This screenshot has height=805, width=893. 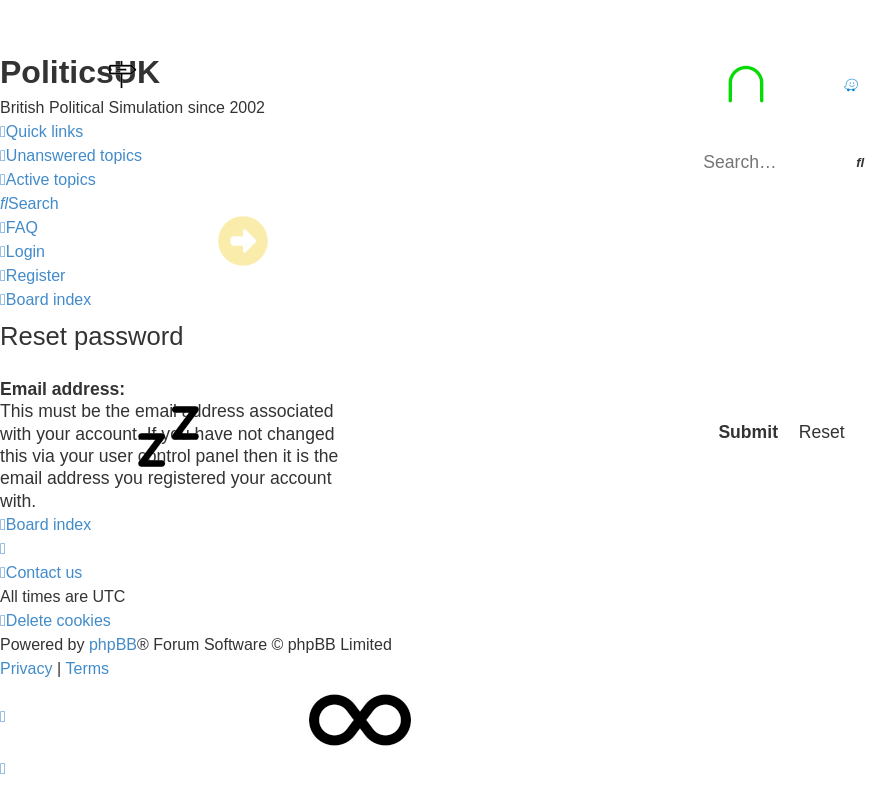 I want to click on indicates a set intersection operation, so click(x=746, y=85).